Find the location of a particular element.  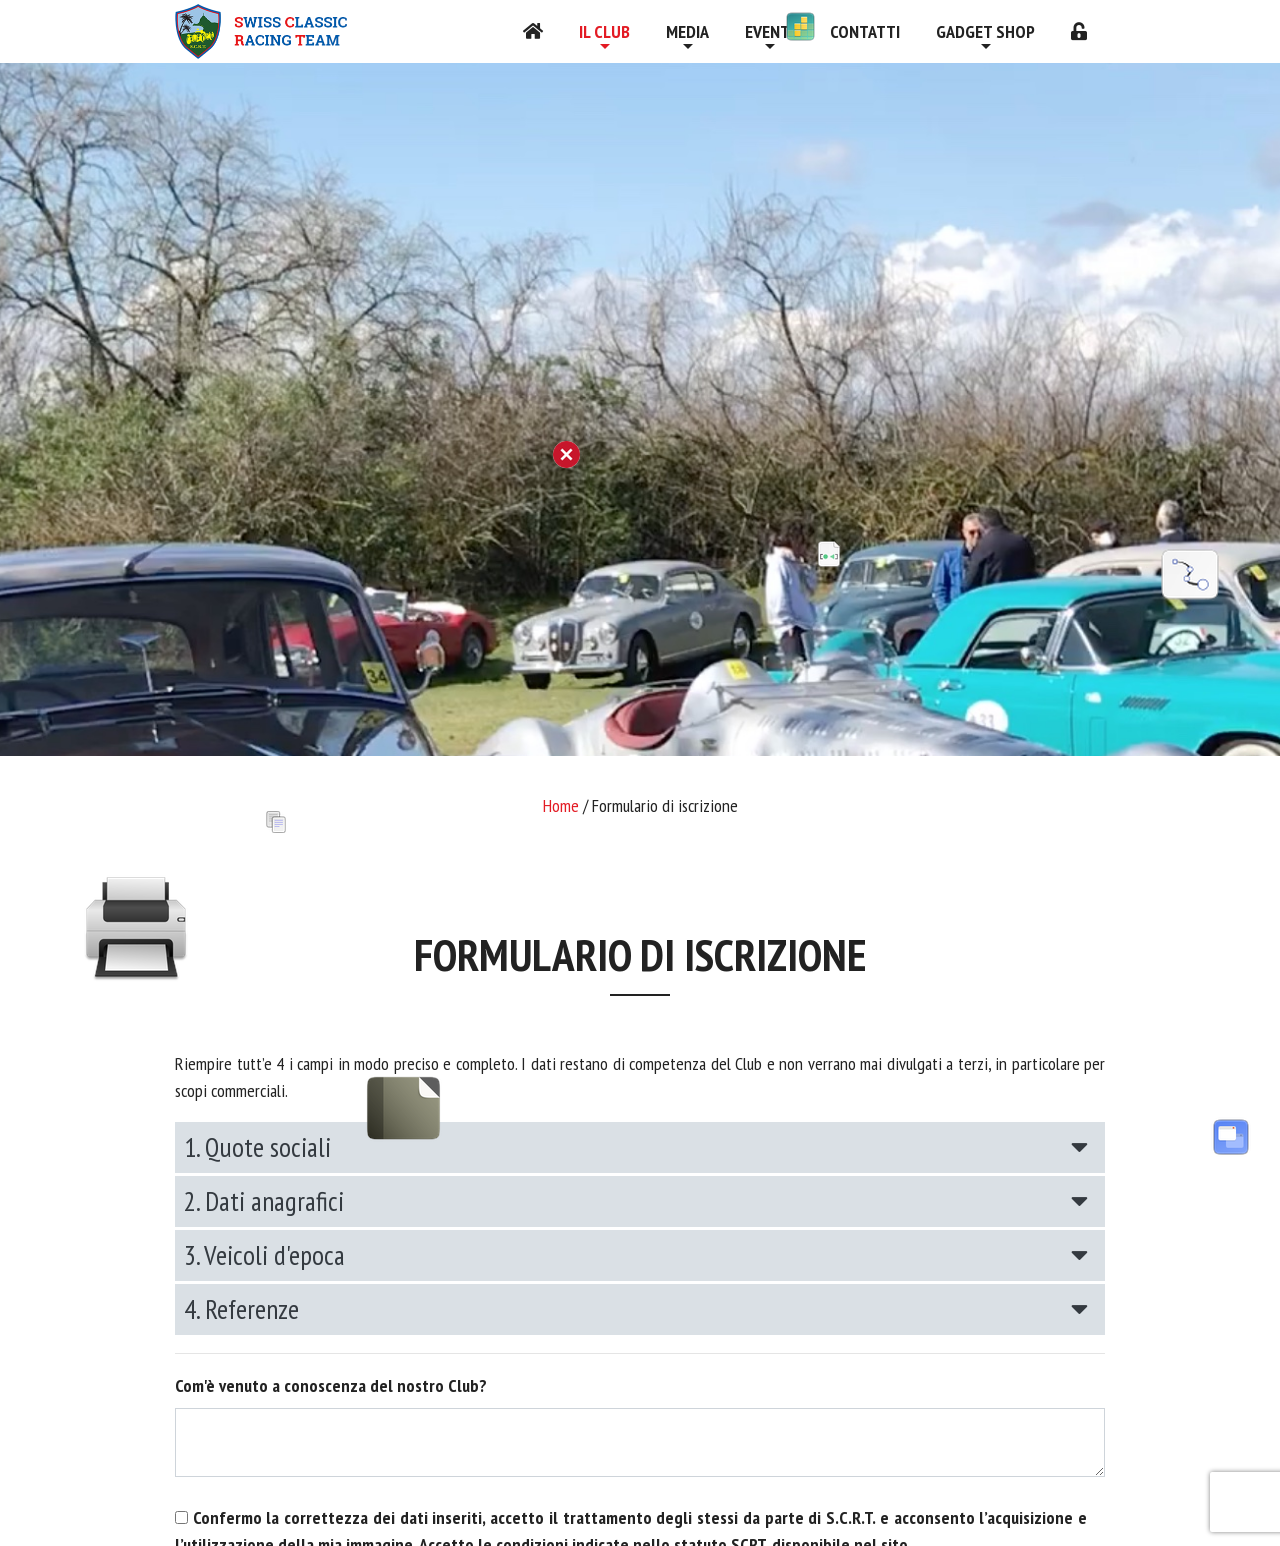

open a karbon vector graphics file is located at coordinates (1190, 573).